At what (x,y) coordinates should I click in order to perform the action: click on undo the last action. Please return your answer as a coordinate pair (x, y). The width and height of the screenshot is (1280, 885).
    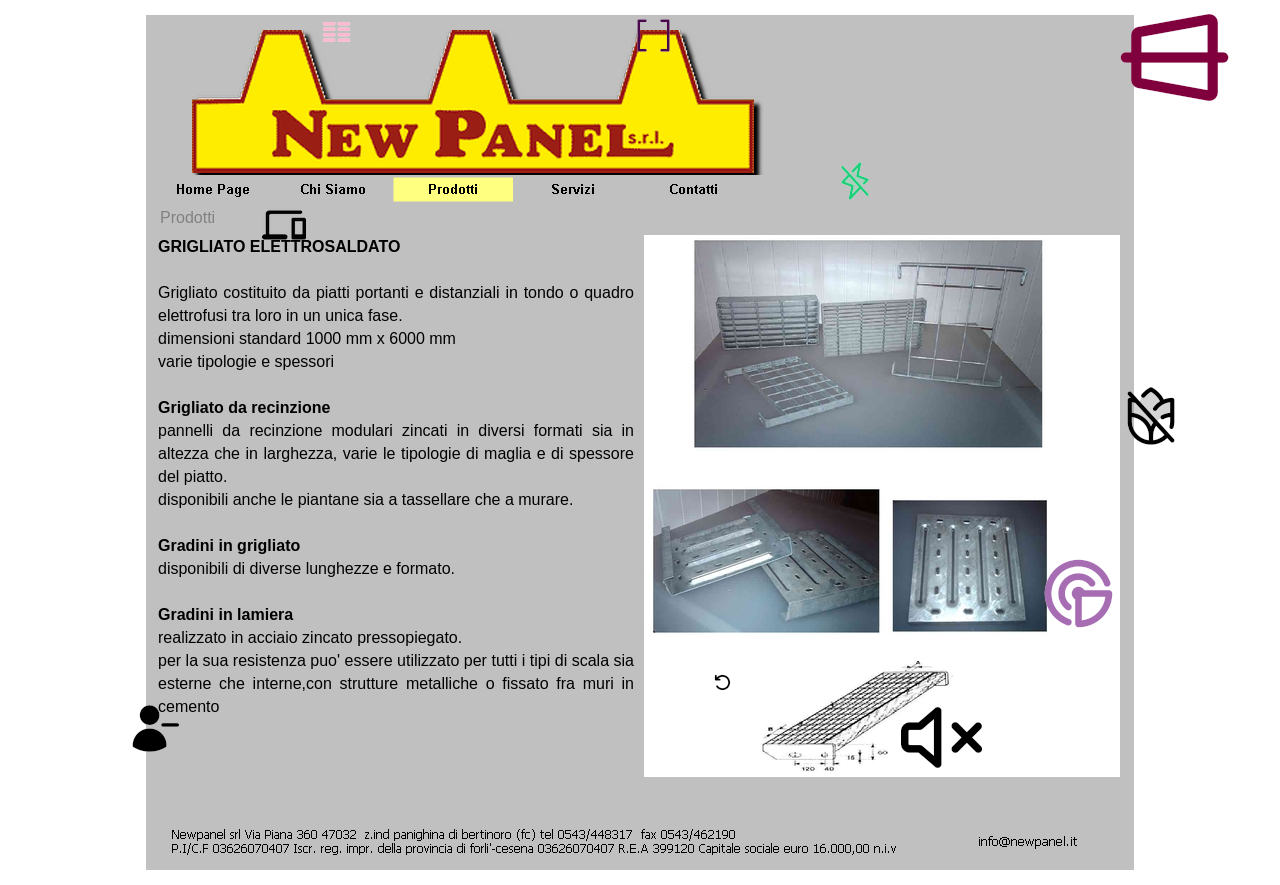
    Looking at the image, I should click on (722, 682).